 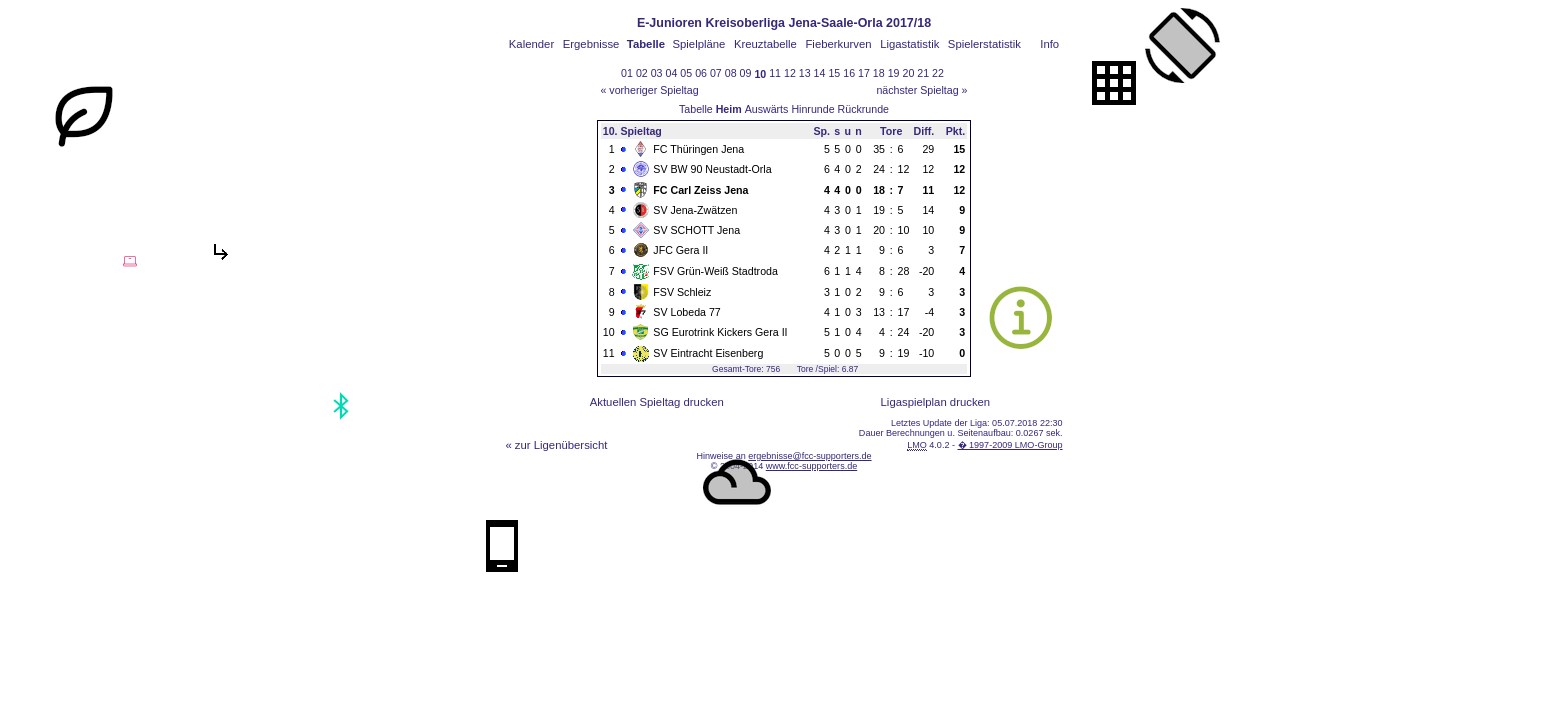 What do you see at coordinates (341, 406) in the screenshot?
I see `toggle bluetooth connectivity on or off` at bounding box center [341, 406].